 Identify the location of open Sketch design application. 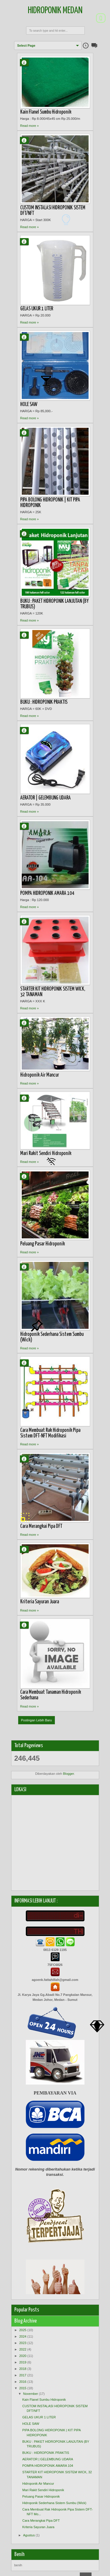
(97, 2026).